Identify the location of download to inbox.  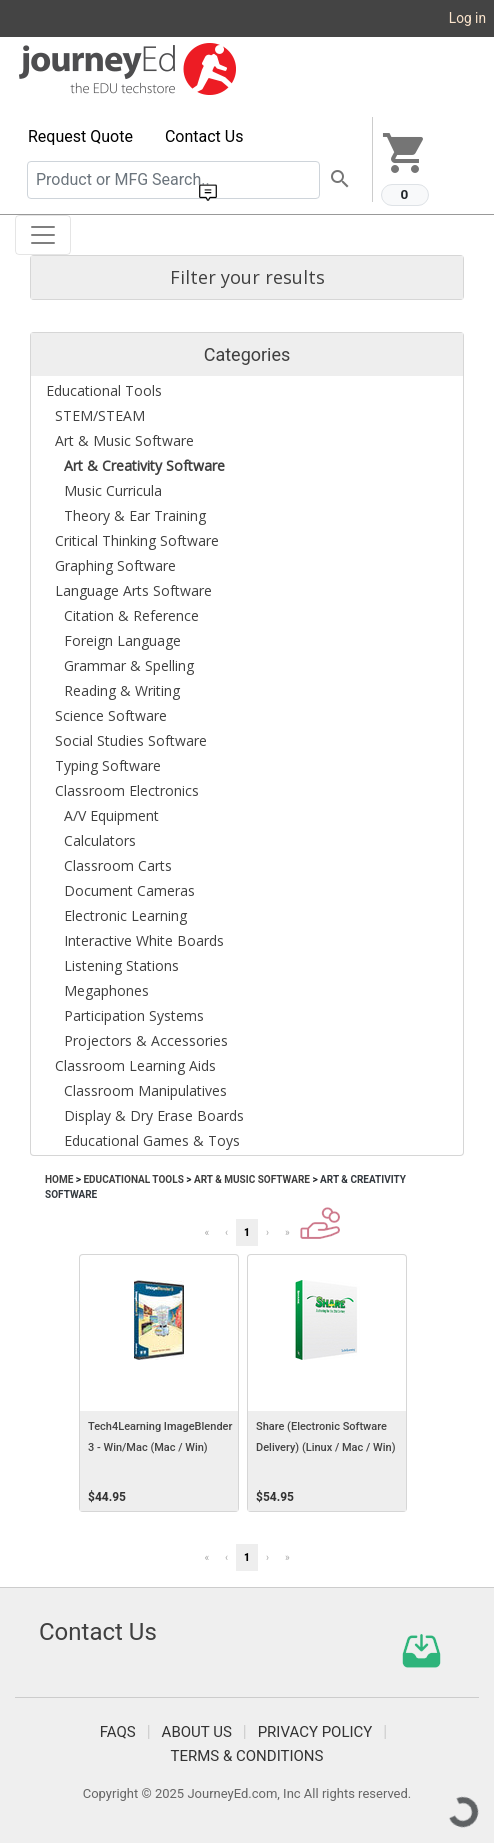
(421, 1651).